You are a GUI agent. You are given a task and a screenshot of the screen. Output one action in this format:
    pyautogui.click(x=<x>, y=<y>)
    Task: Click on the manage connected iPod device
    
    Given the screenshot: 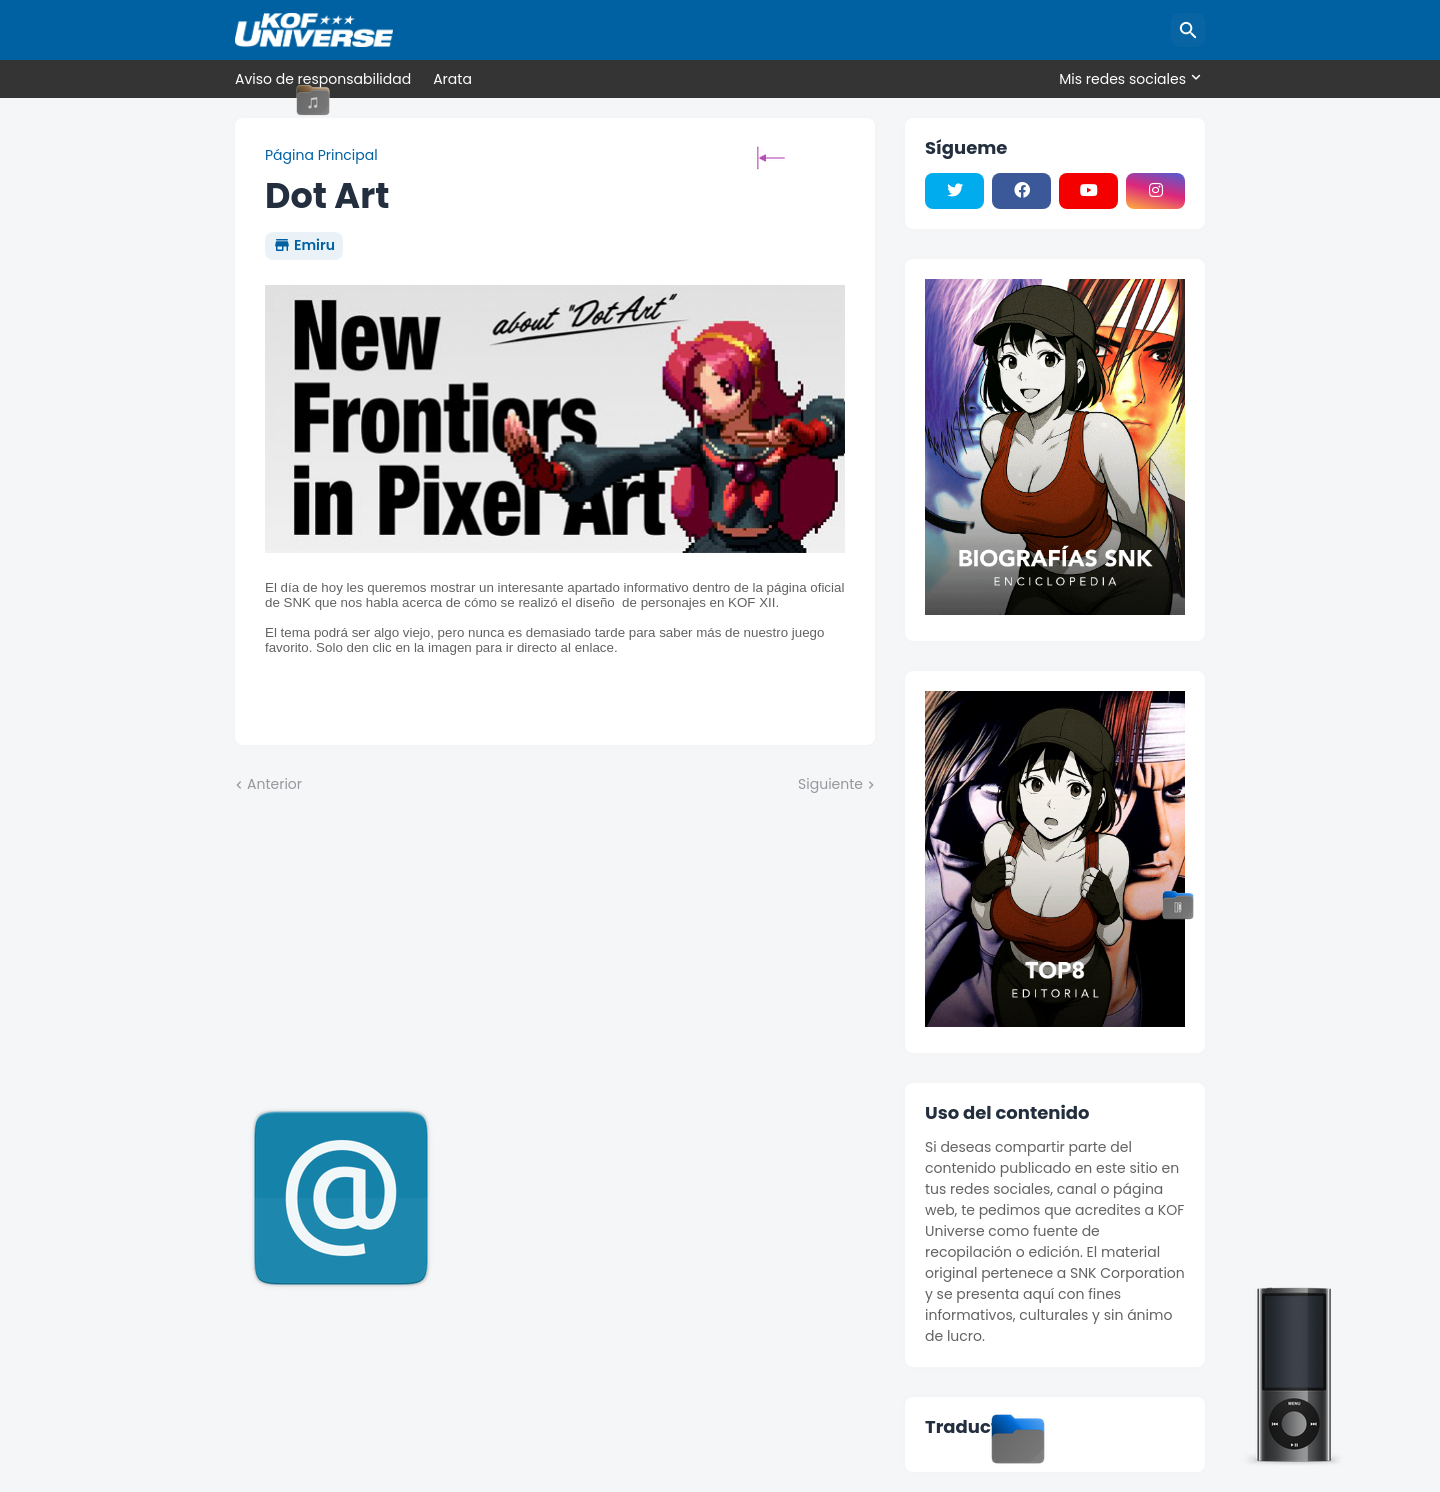 What is the action you would take?
    pyautogui.click(x=1293, y=1377)
    